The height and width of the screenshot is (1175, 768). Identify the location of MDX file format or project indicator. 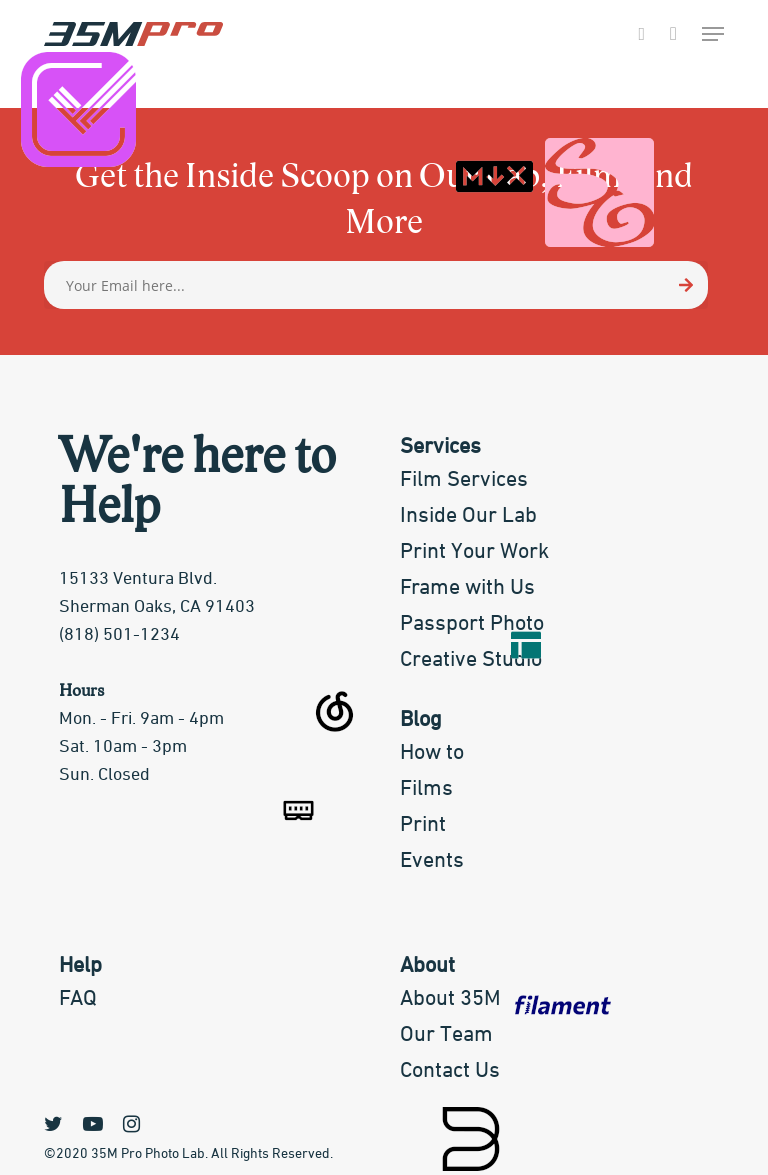
(494, 176).